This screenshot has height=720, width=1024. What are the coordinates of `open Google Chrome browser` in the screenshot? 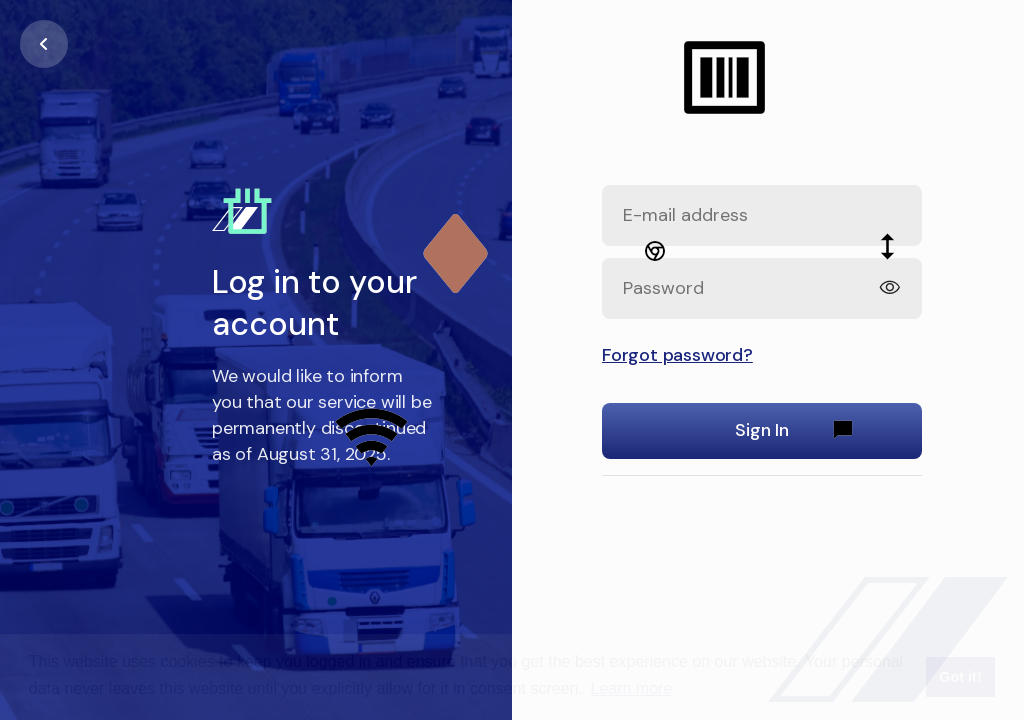 It's located at (655, 251).